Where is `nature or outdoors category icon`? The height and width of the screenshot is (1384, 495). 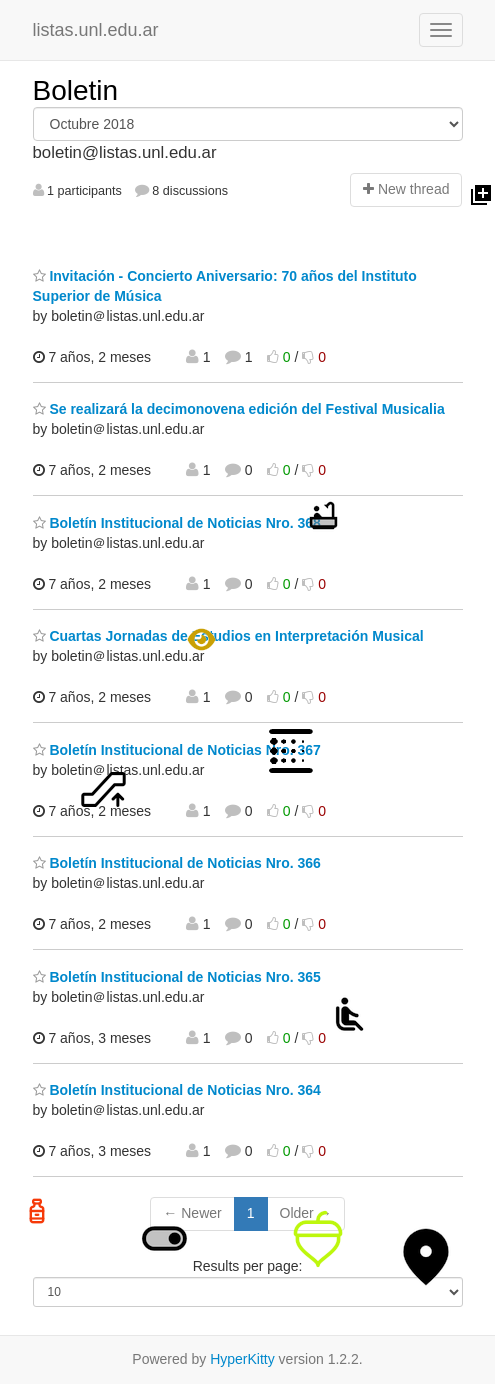 nature or outdoors category icon is located at coordinates (318, 1239).